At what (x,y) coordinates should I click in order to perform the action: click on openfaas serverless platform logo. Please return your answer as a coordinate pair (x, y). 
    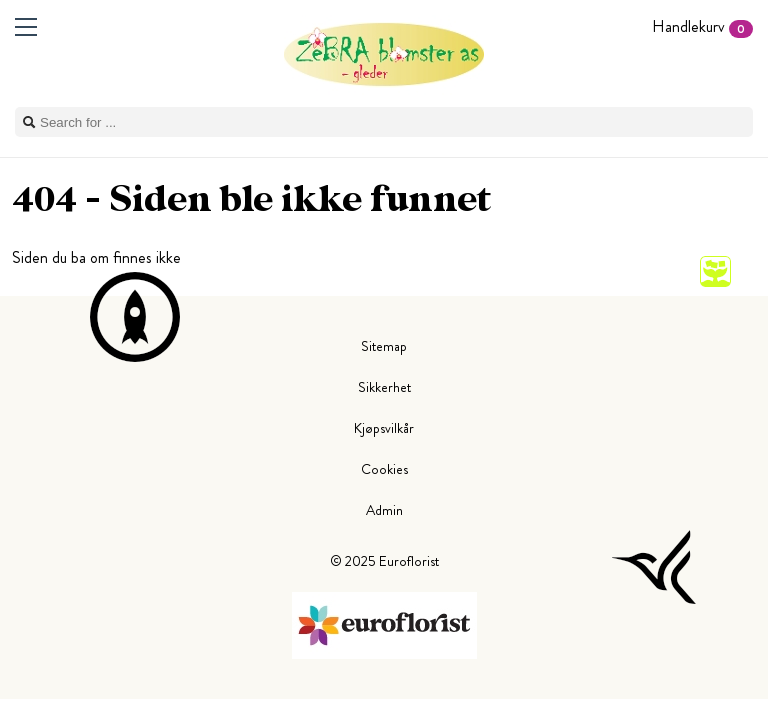
    Looking at the image, I should click on (715, 271).